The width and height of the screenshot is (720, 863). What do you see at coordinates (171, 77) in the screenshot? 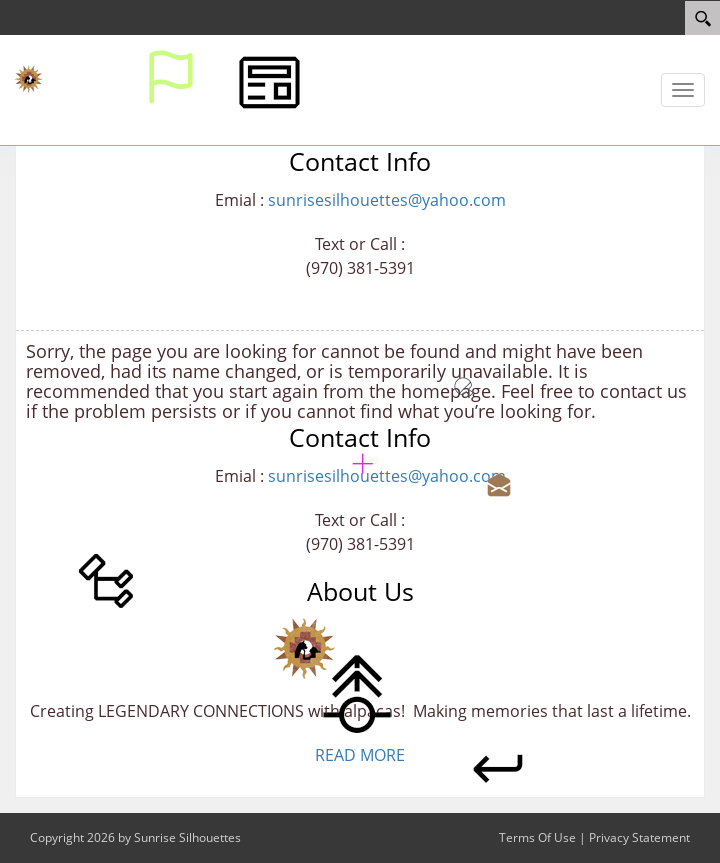
I see `flag or report content` at bounding box center [171, 77].